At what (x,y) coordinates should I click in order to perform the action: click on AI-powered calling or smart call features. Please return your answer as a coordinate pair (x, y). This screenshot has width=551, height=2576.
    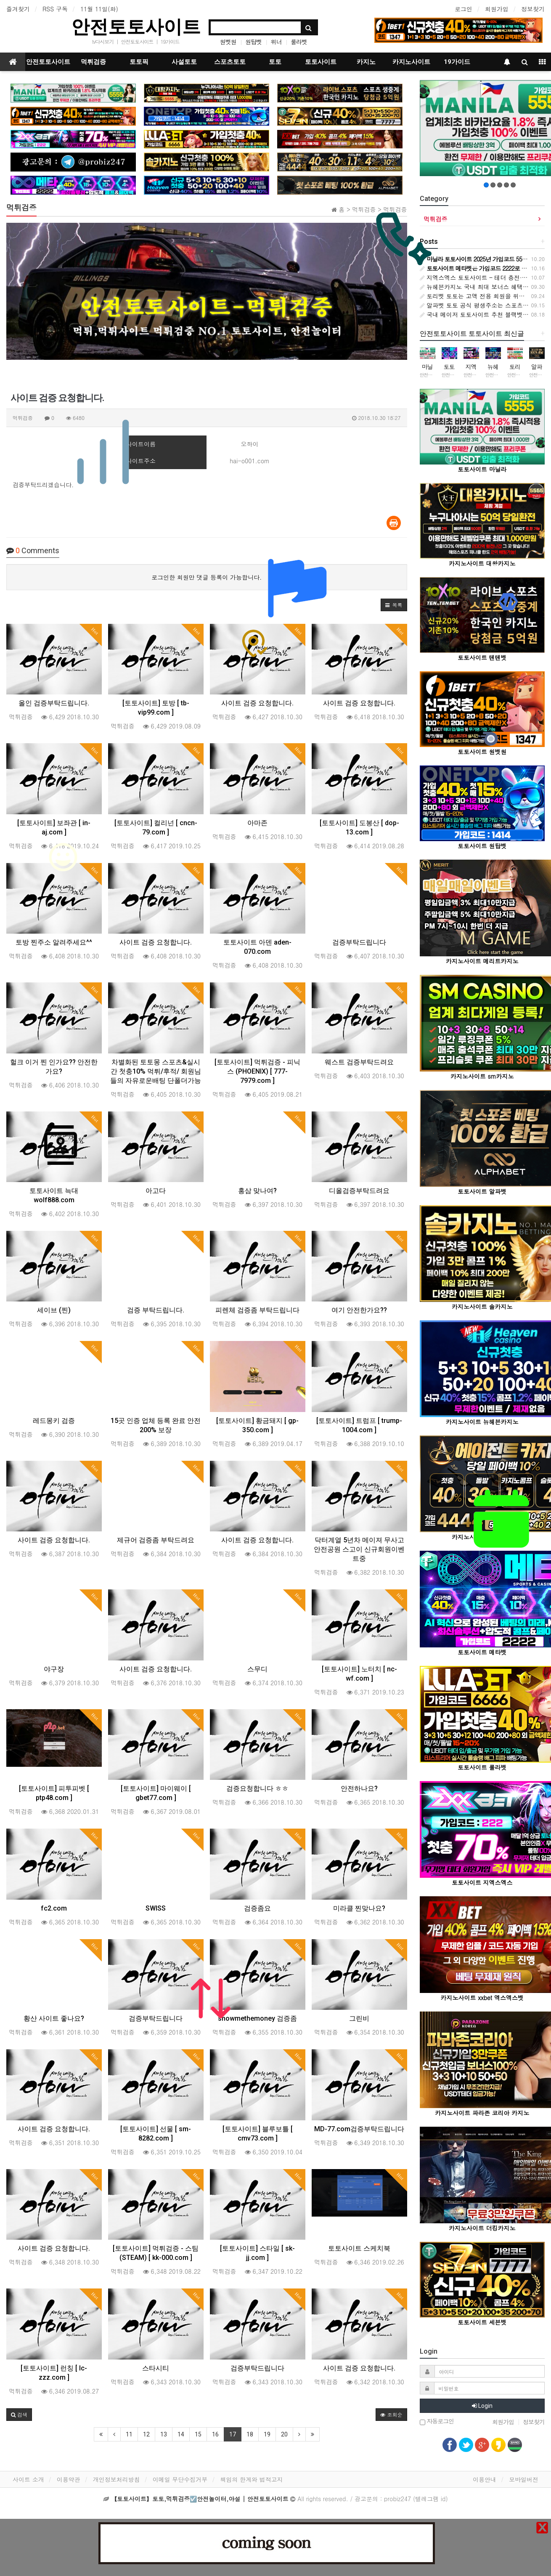
    Looking at the image, I should click on (402, 235).